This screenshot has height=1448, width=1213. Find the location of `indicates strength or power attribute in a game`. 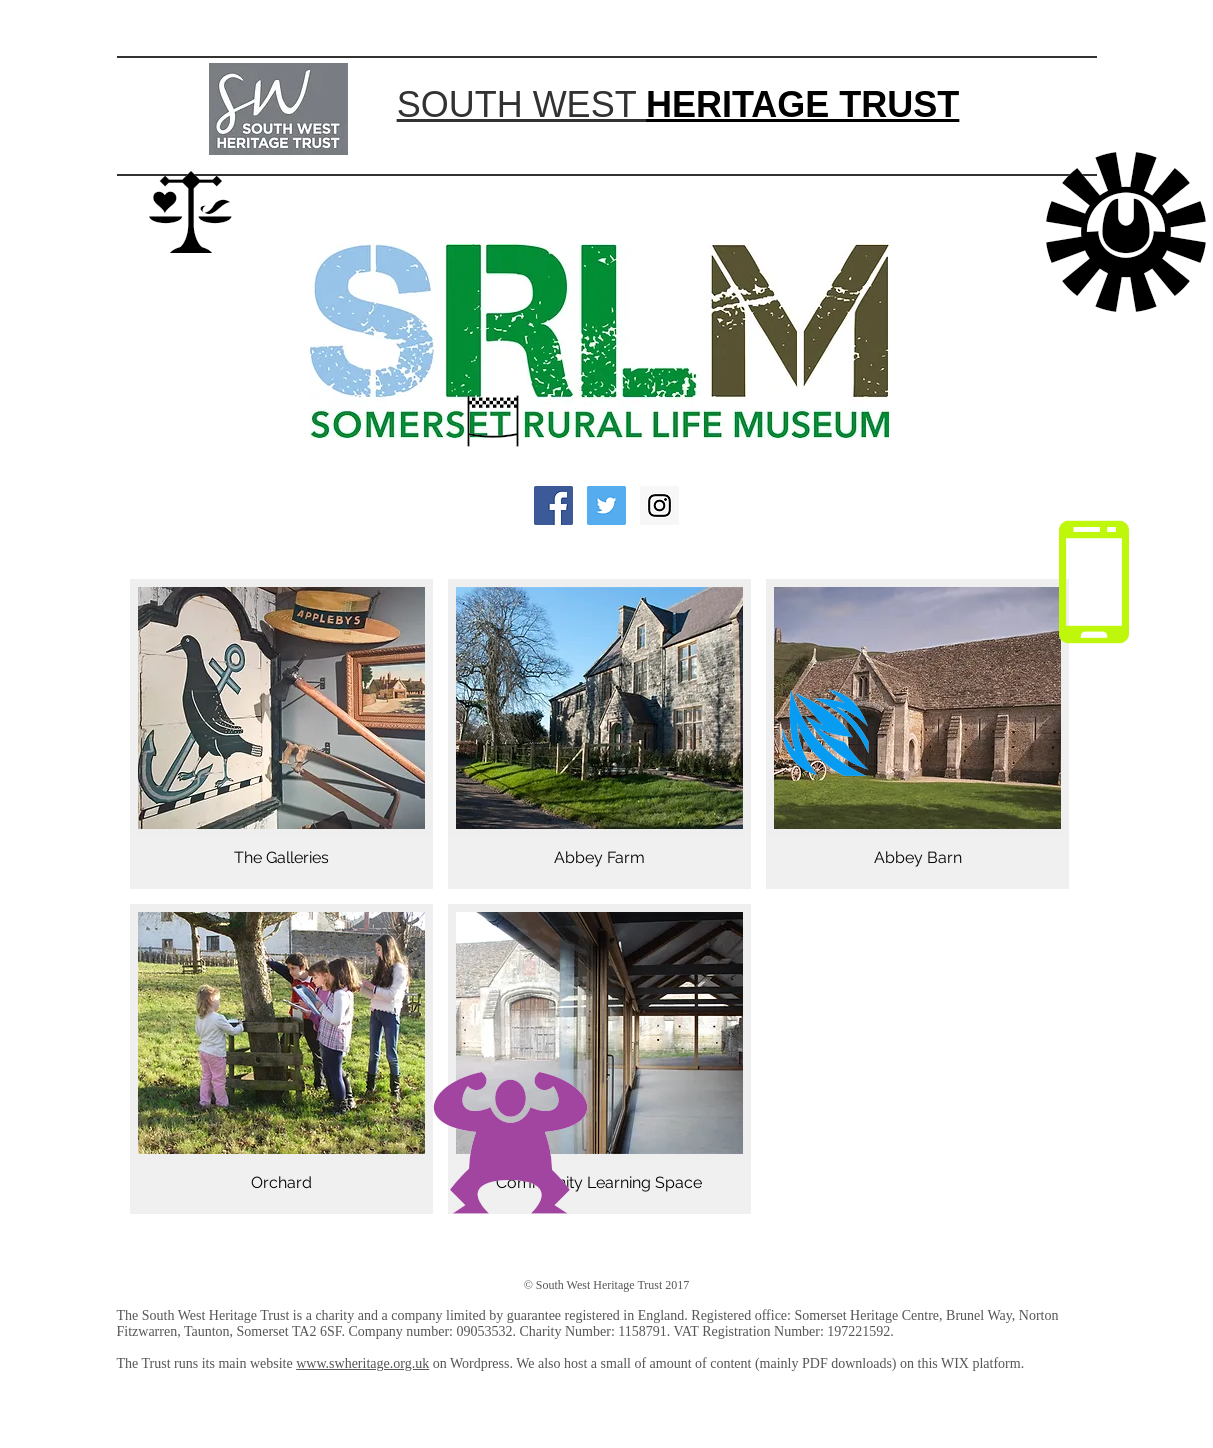

indicates strength or power attribute in a game is located at coordinates (511, 1141).